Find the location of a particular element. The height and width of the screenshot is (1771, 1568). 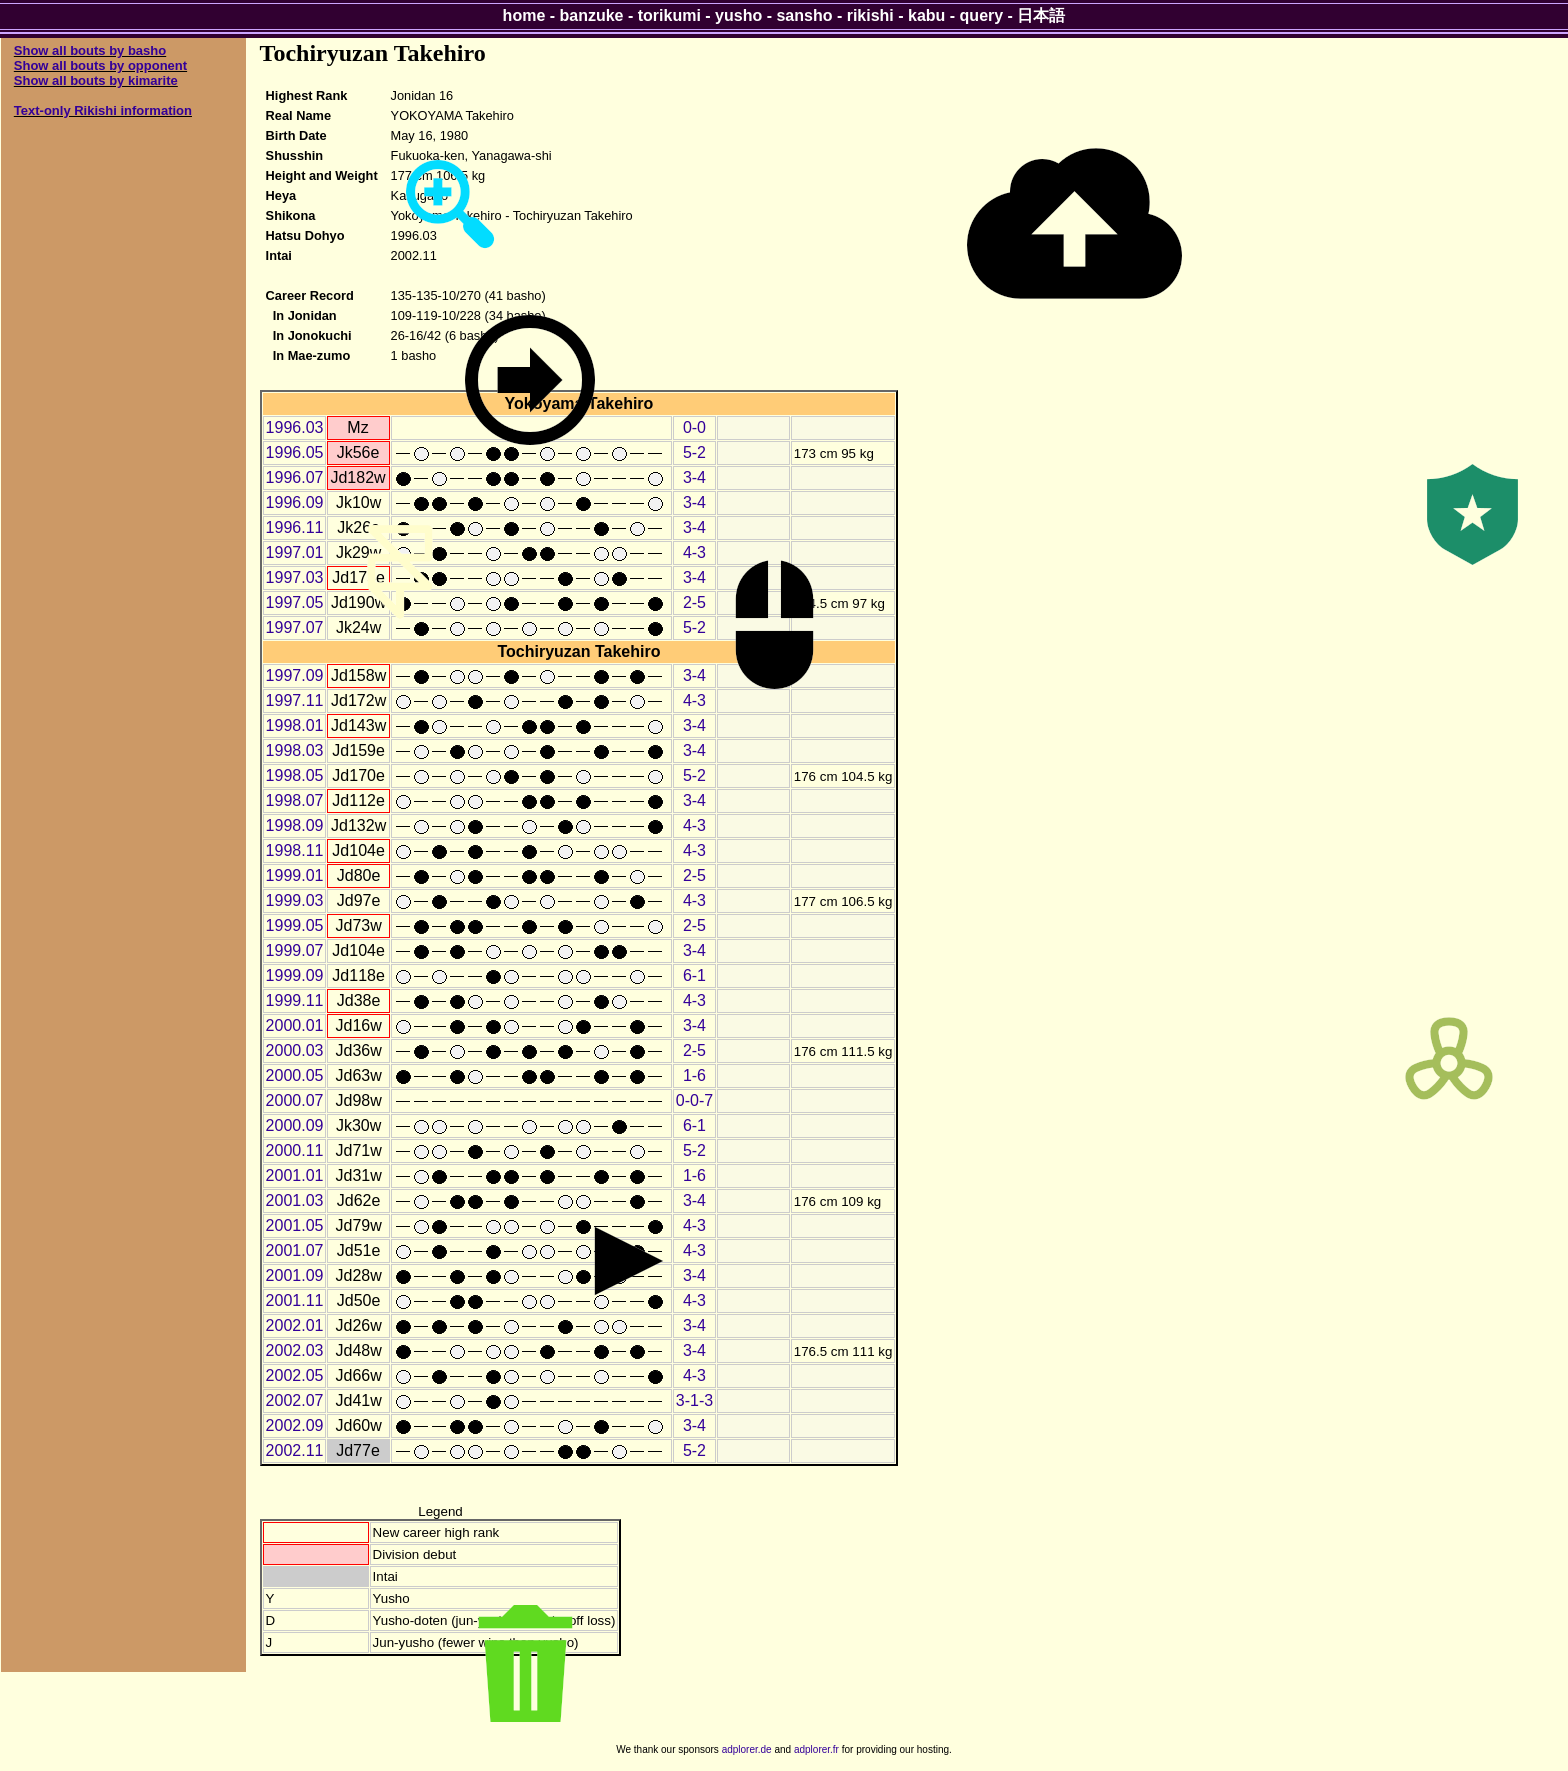

open Framer app is located at coordinates (400, 570).